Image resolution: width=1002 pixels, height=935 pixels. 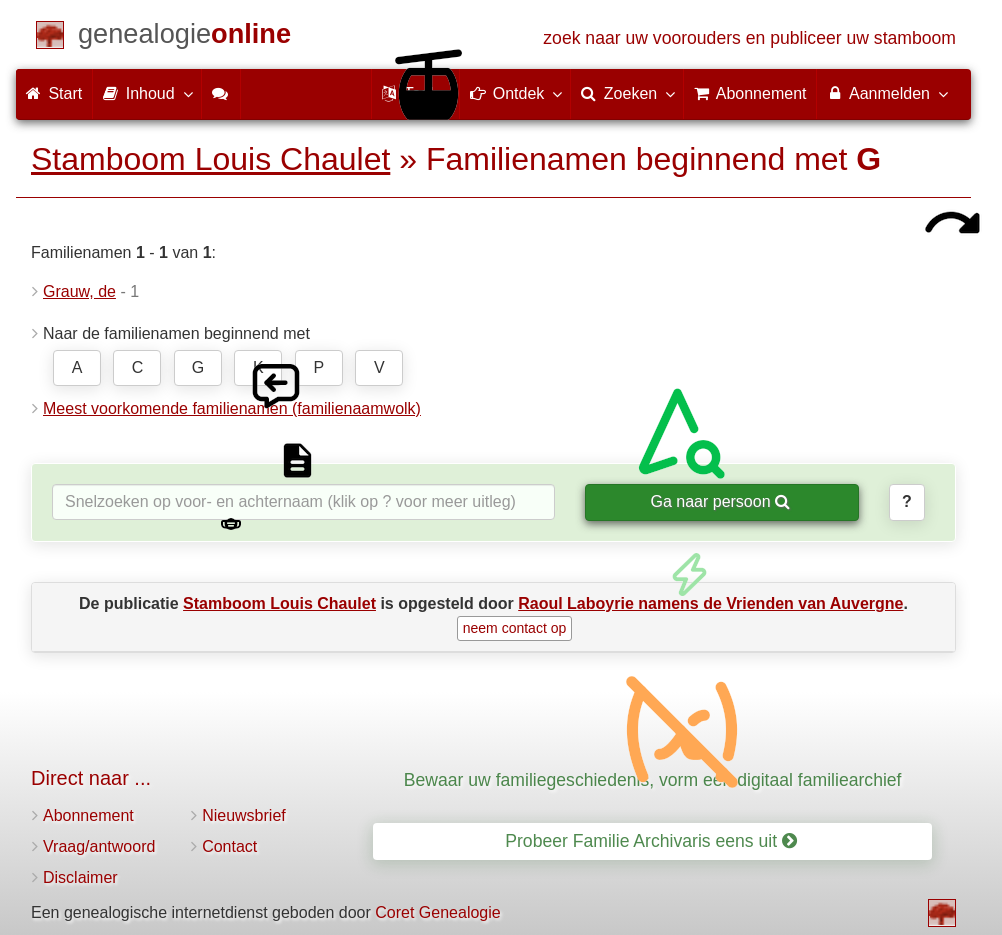 What do you see at coordinates (231, 524) in the screenshot?
I see `indicates face mask required` at bounding box center [231, 524].